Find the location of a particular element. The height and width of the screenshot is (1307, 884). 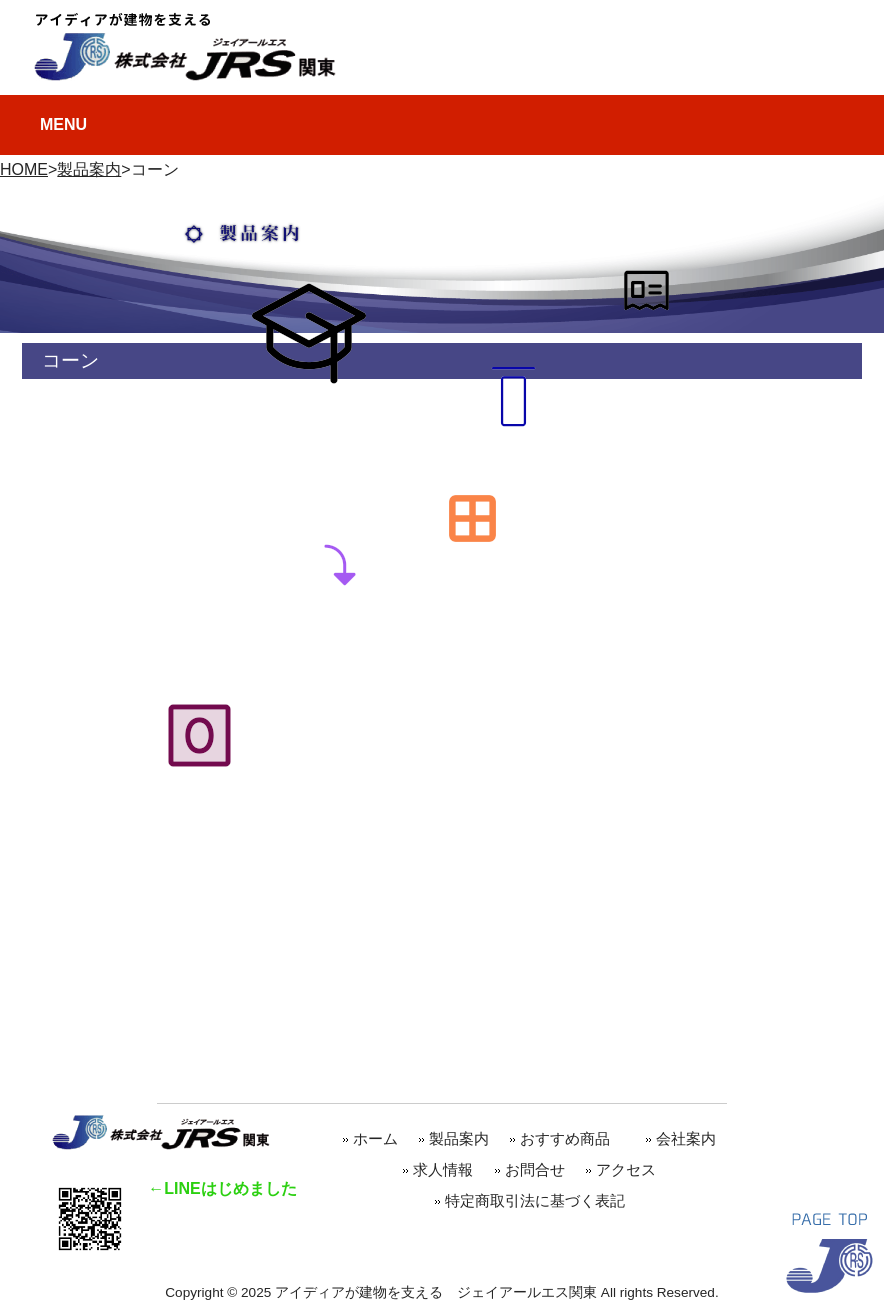

indicates the number zero in a numeric input or display is located at coordinates (199, 735).